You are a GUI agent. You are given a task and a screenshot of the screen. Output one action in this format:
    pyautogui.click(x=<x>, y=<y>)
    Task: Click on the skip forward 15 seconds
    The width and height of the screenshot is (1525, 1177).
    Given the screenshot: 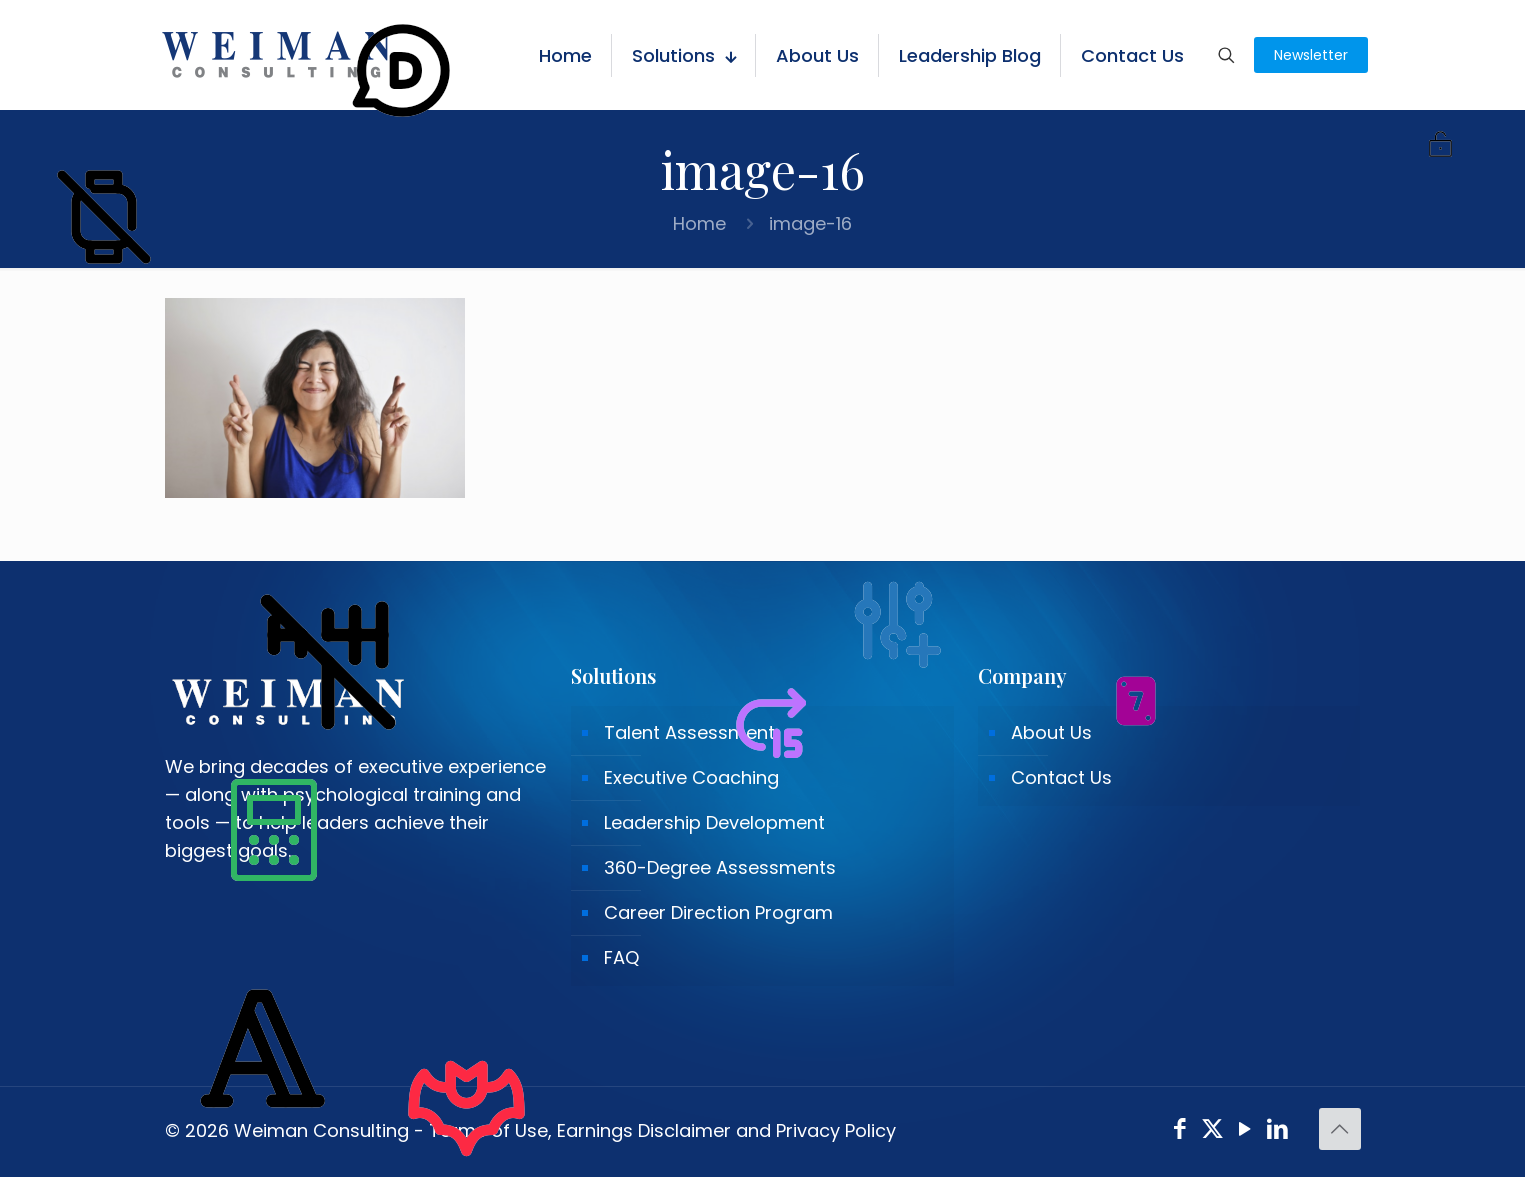 What is the action you would take?
    pyautogui.click(x=773, y=725)
    